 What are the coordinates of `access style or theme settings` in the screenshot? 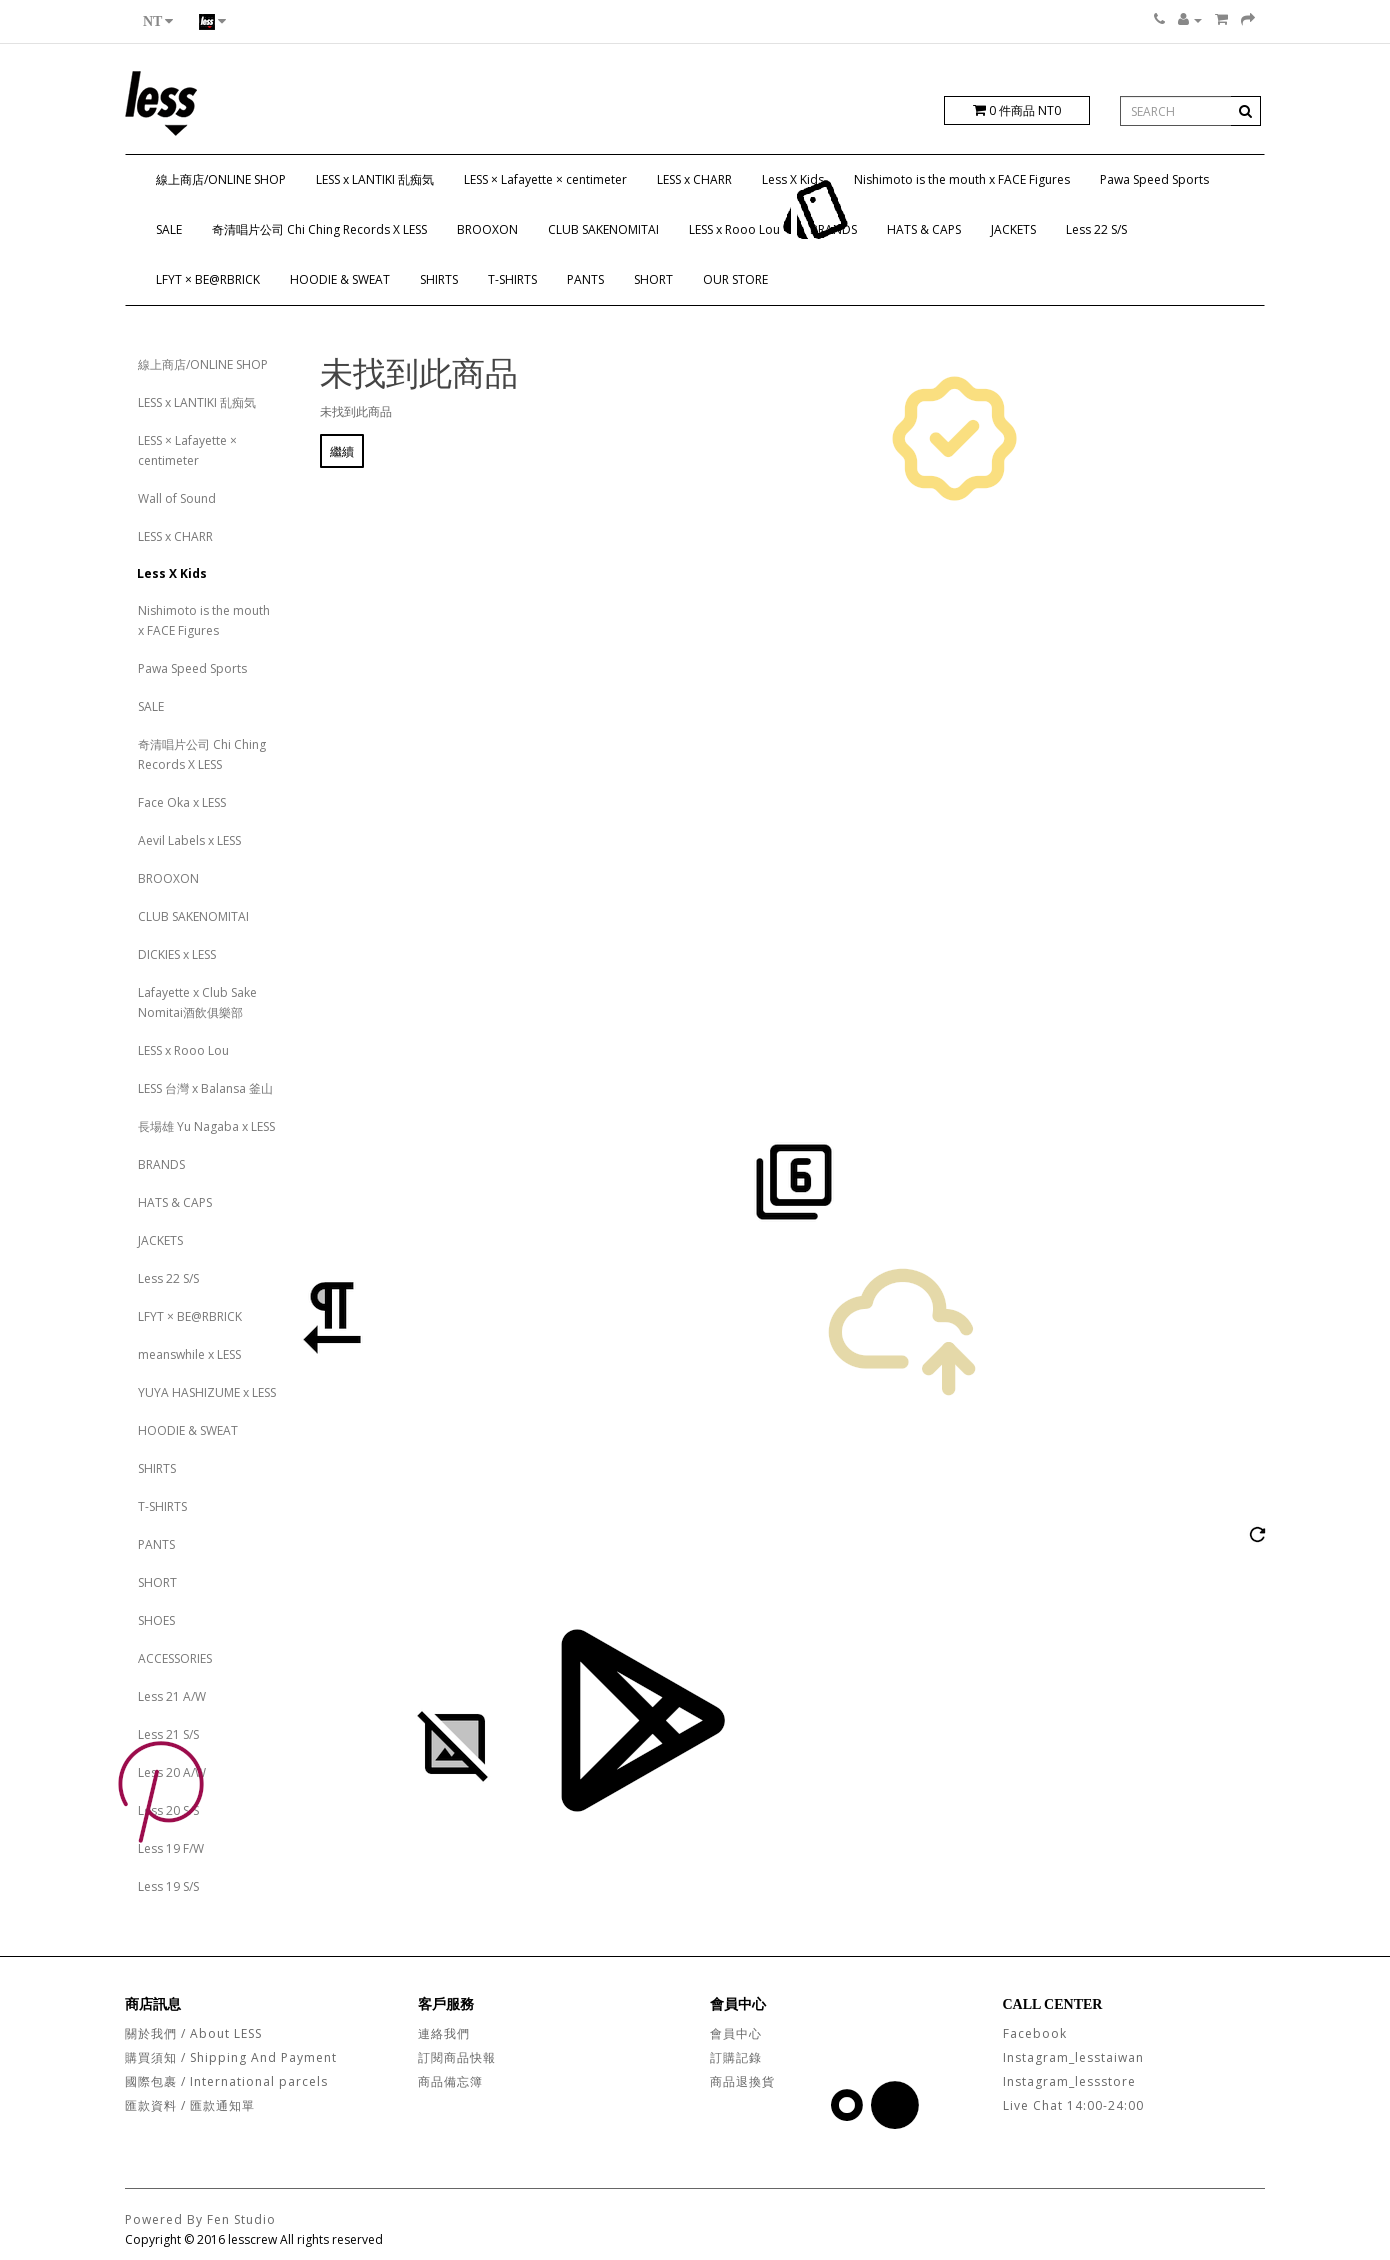 It's located at (816, 209).